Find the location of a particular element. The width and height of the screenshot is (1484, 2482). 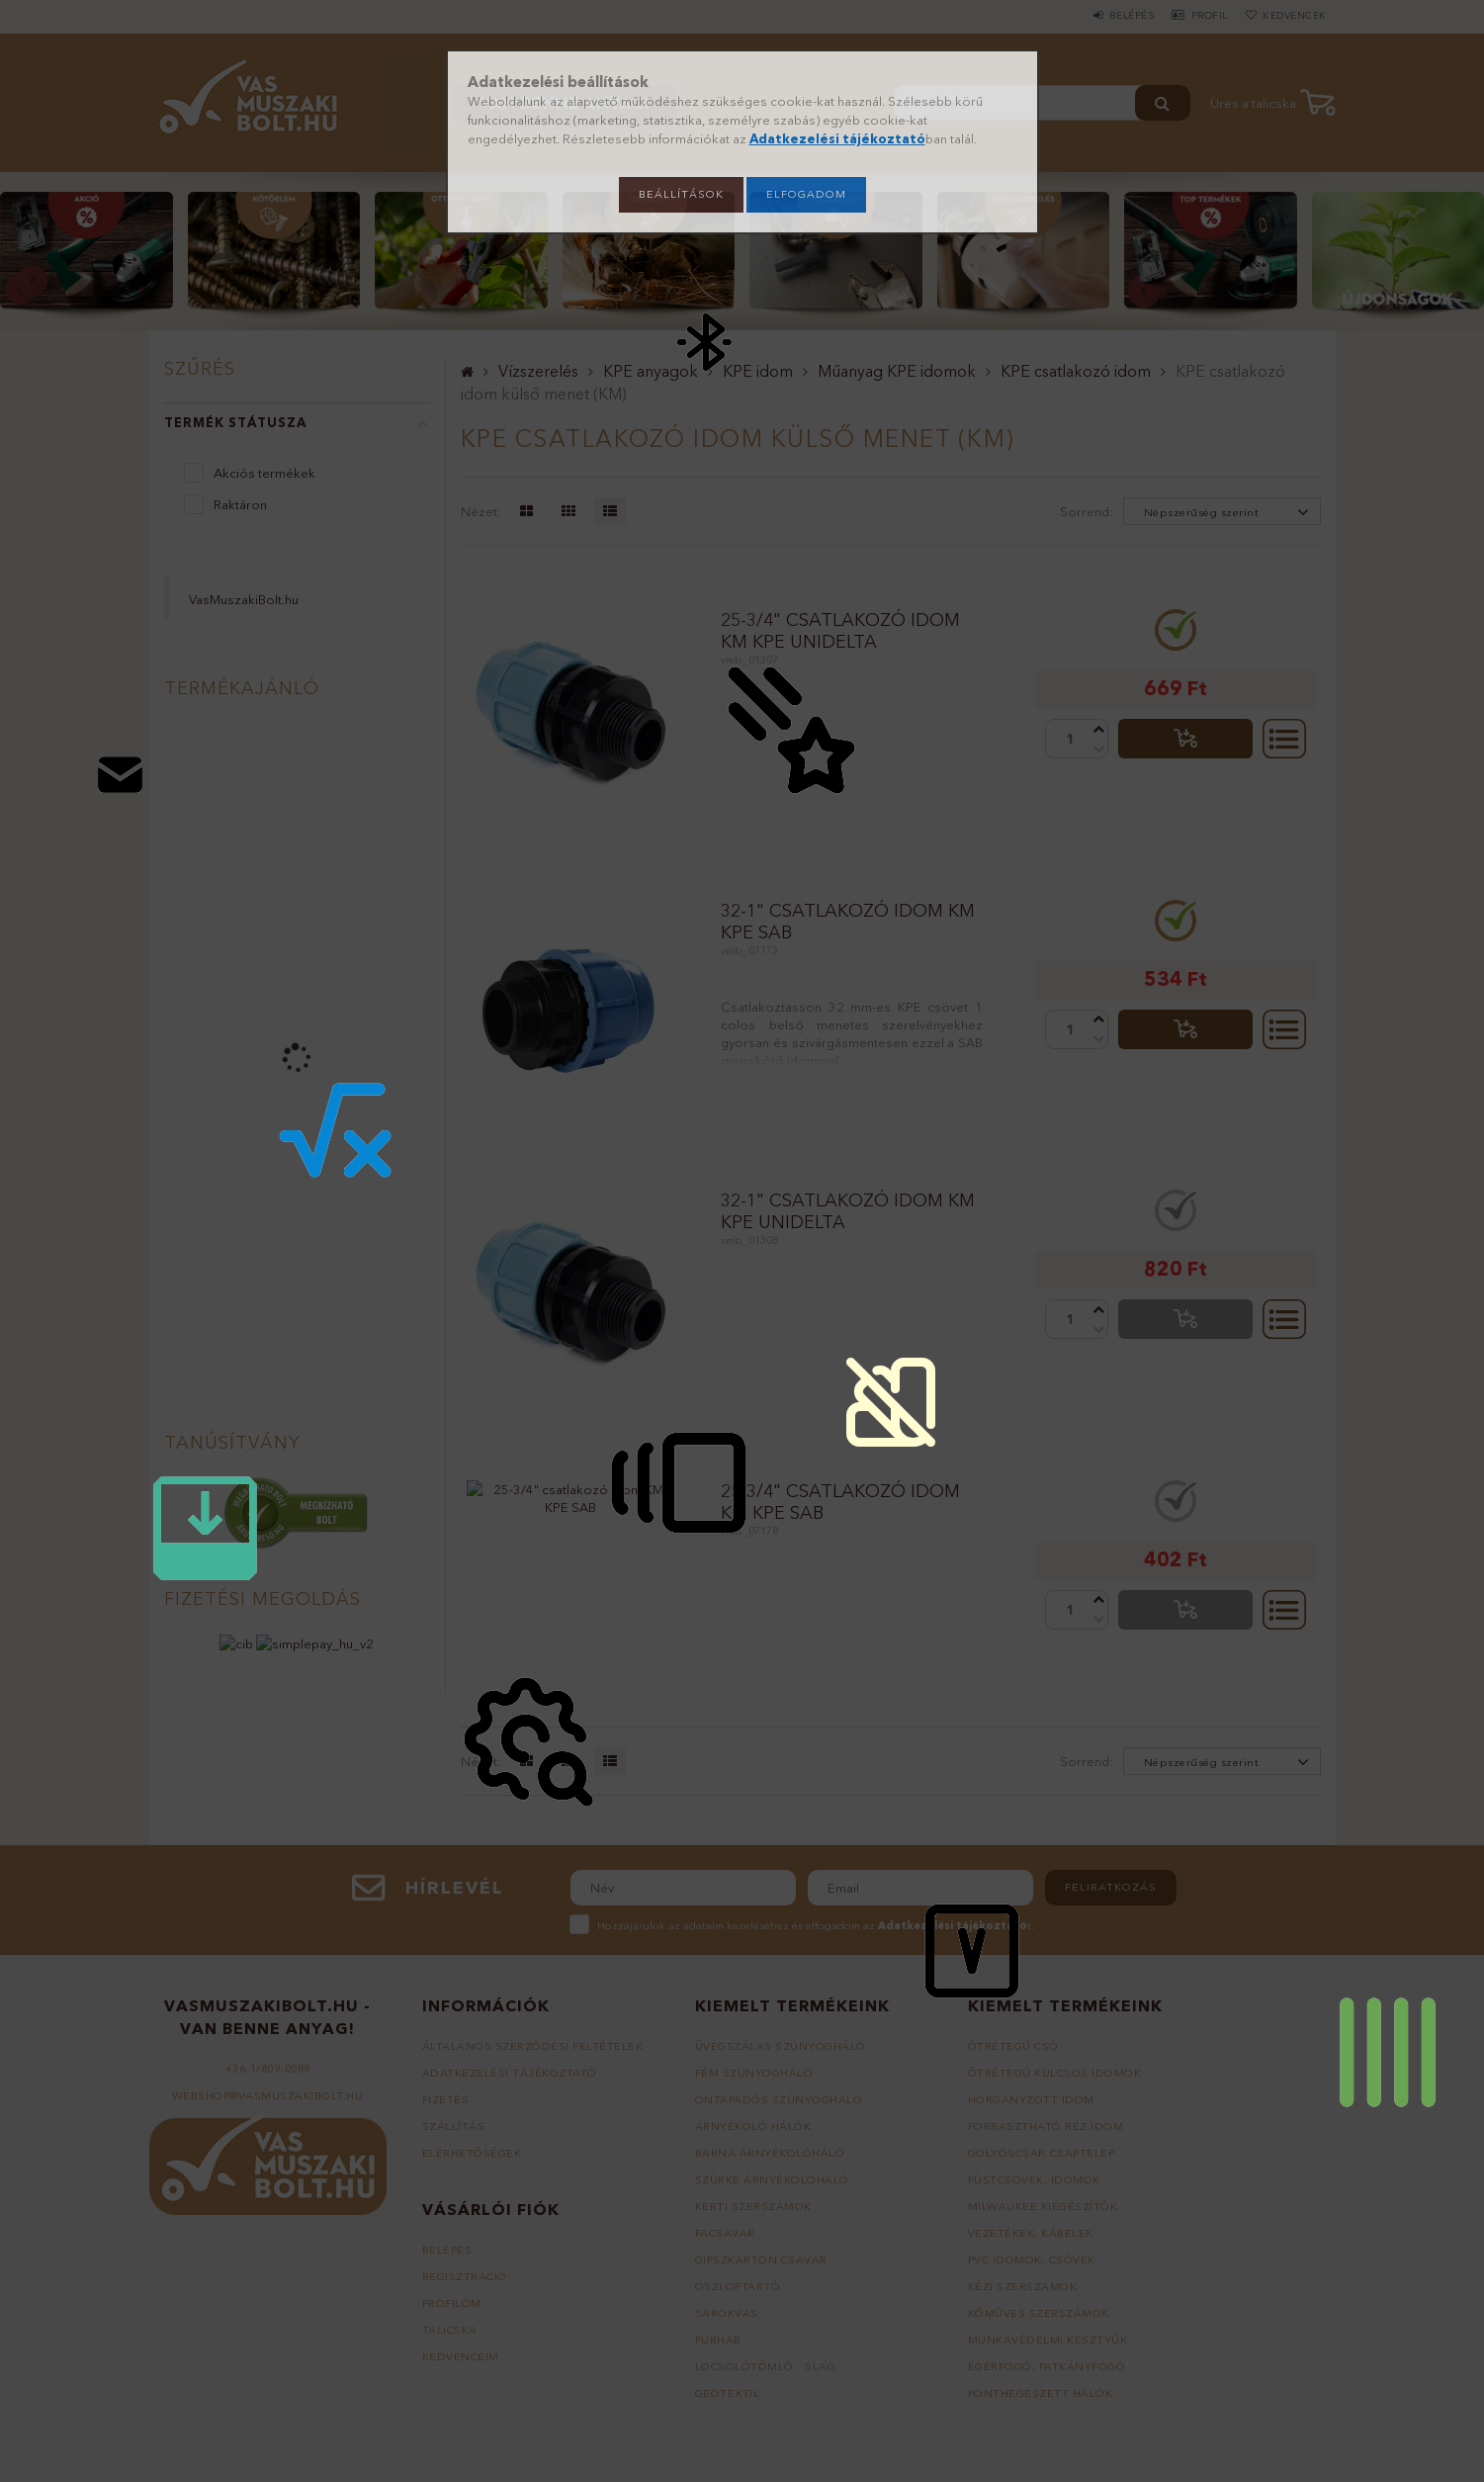

indicates a count or tally of four items is located at coordinates (1387, 2052).